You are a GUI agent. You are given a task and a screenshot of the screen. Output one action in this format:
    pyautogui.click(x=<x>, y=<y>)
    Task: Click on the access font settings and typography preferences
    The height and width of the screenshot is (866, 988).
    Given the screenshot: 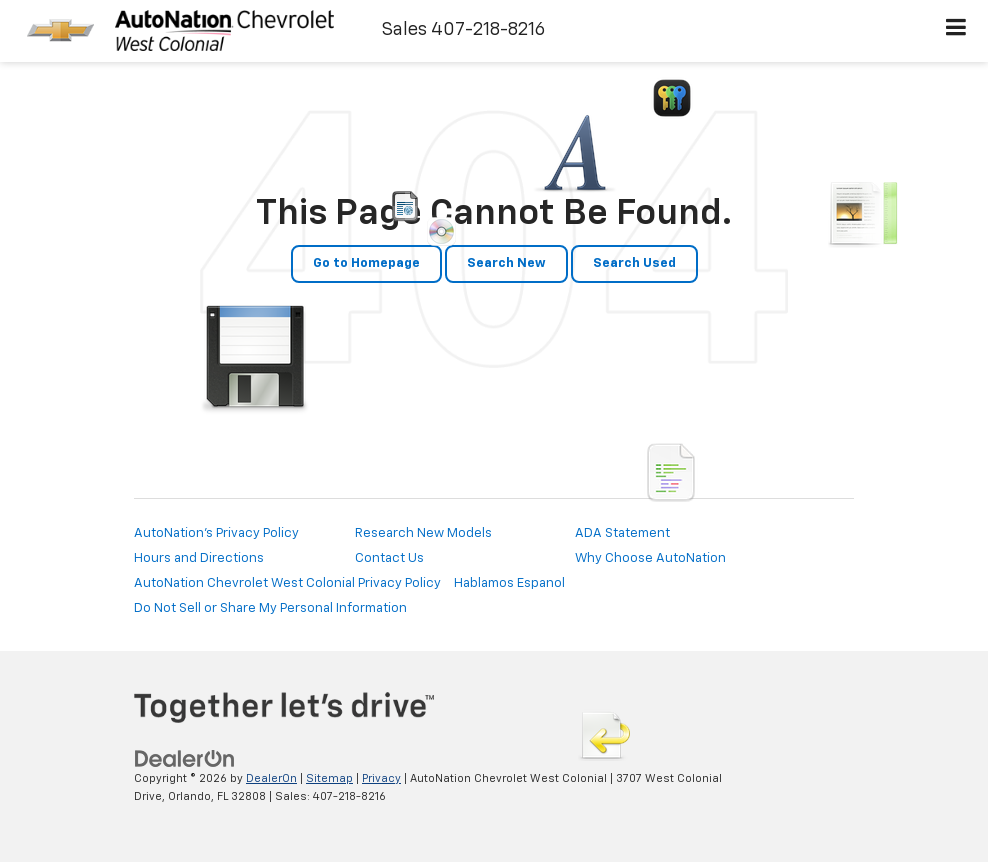 What is the action you would take?
    pyautogui.click(x=573, y=150)
    